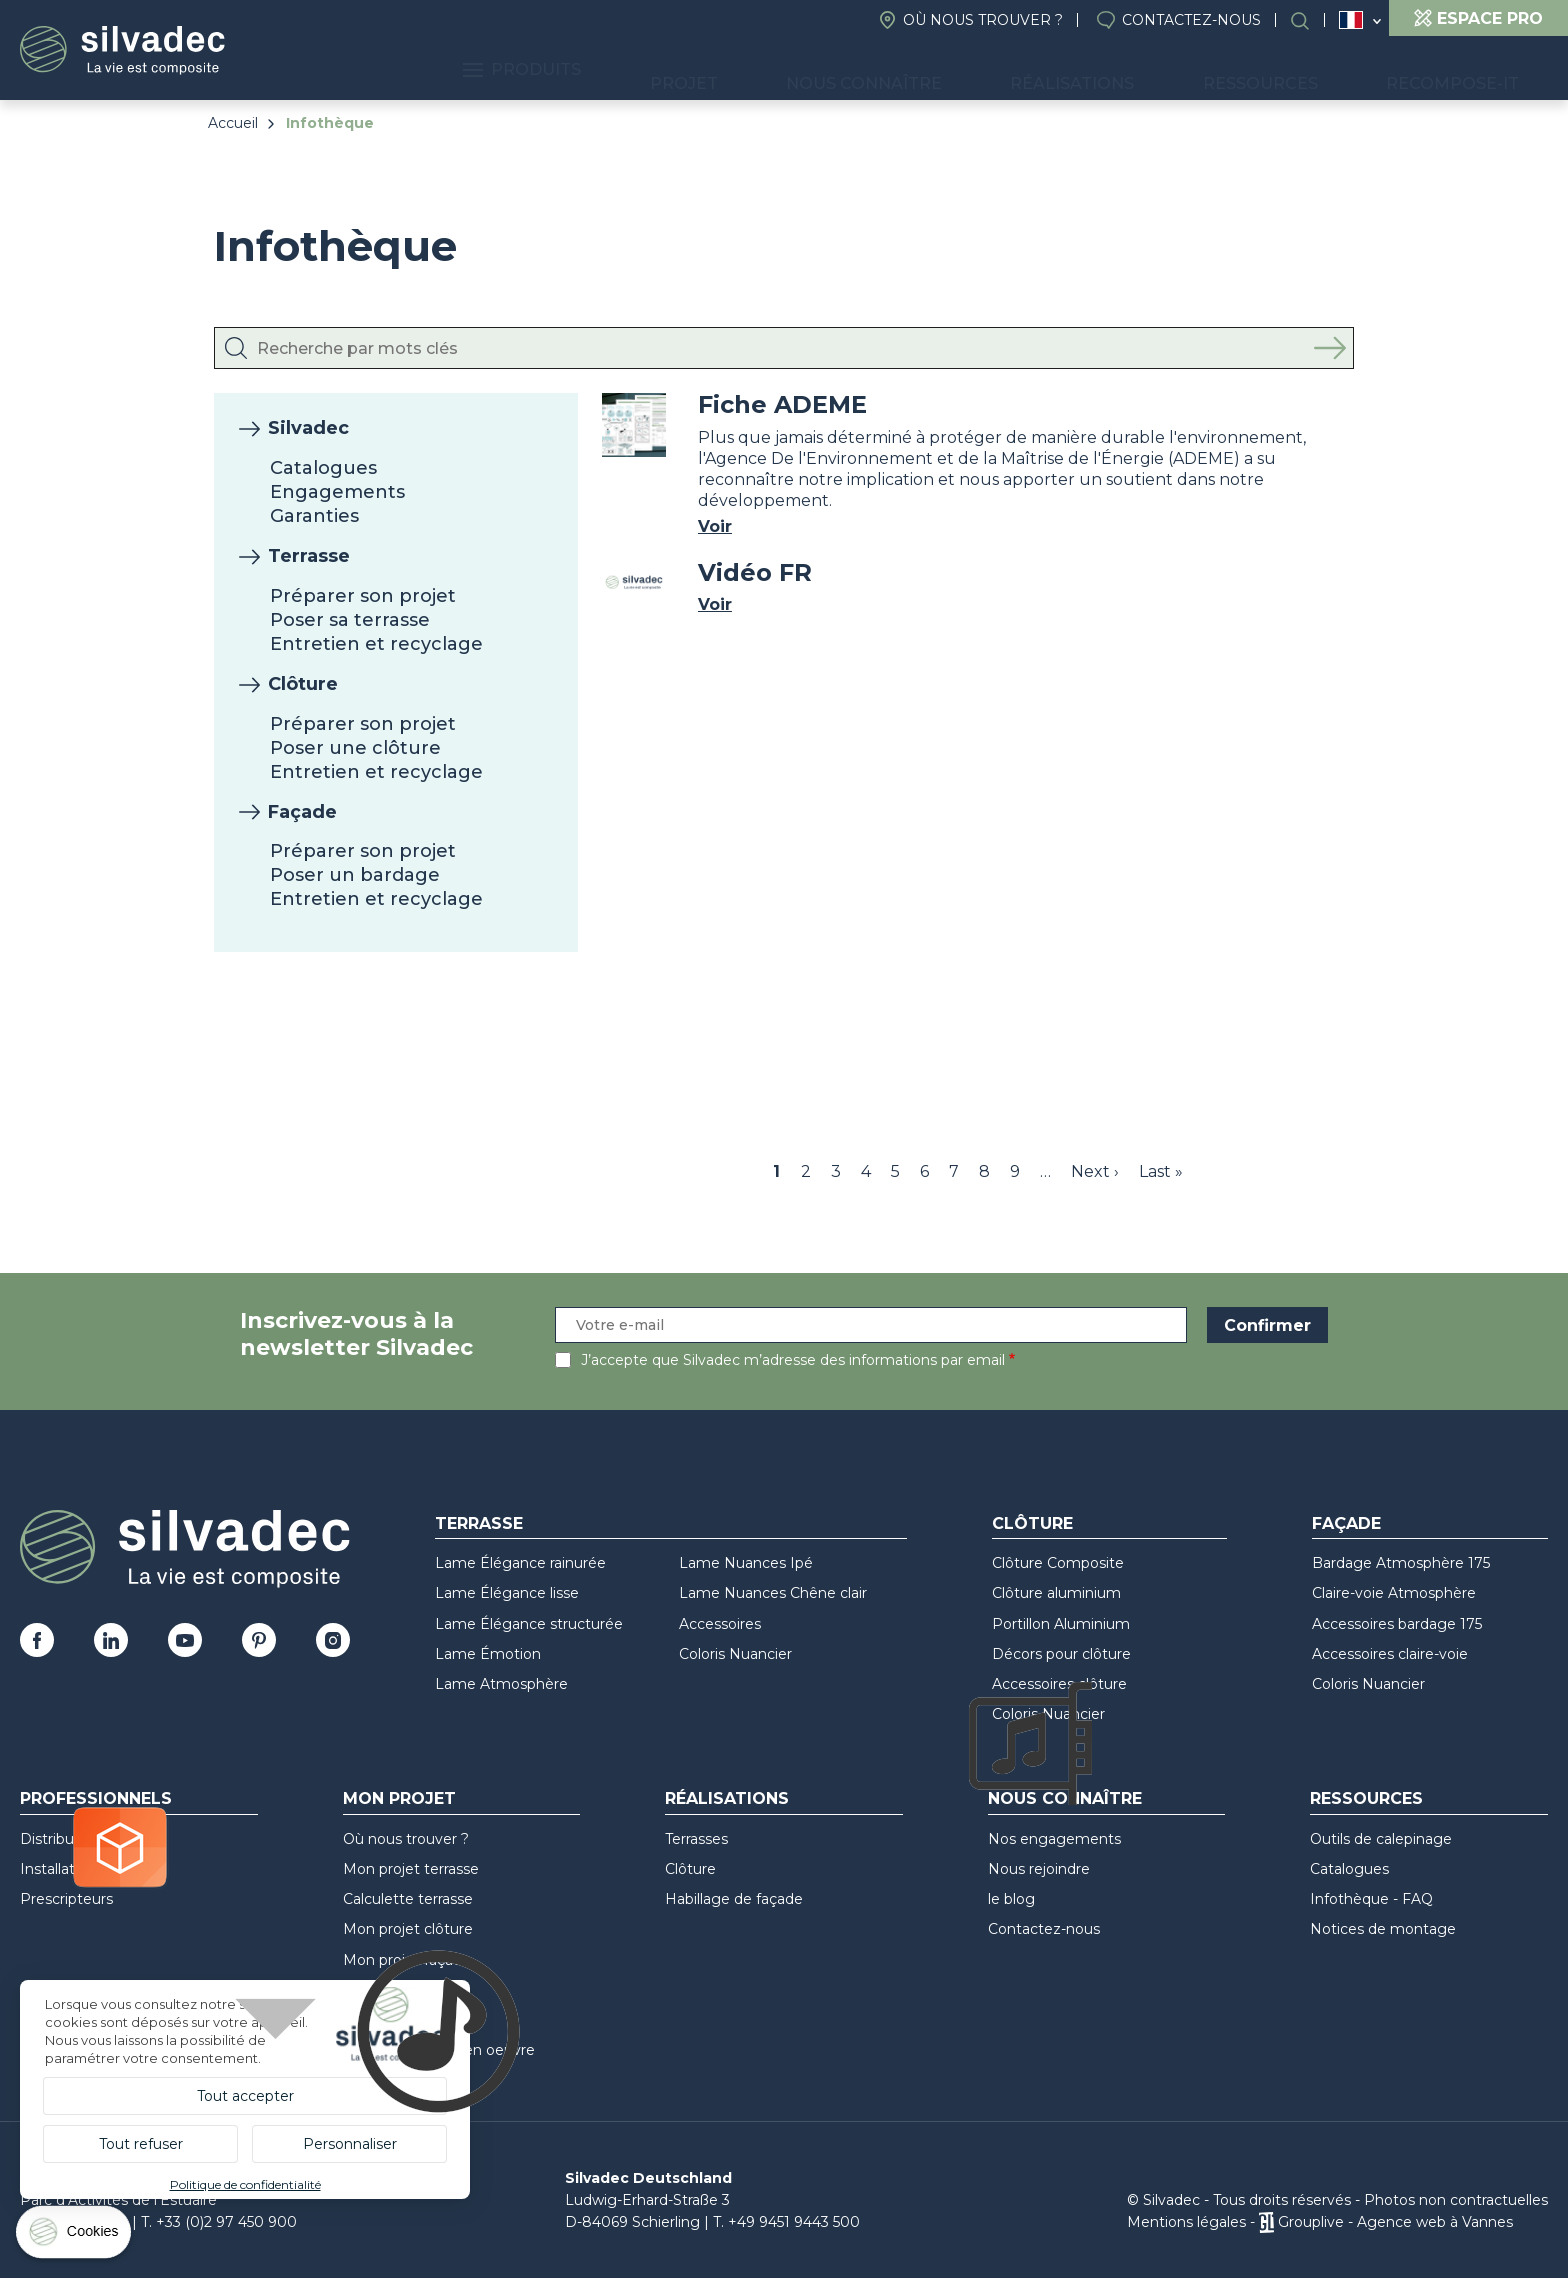  What do you see at coordinates (438, 2031) in the screenshot?
I see `open cantata music player` at bounding box center [438, 2031].